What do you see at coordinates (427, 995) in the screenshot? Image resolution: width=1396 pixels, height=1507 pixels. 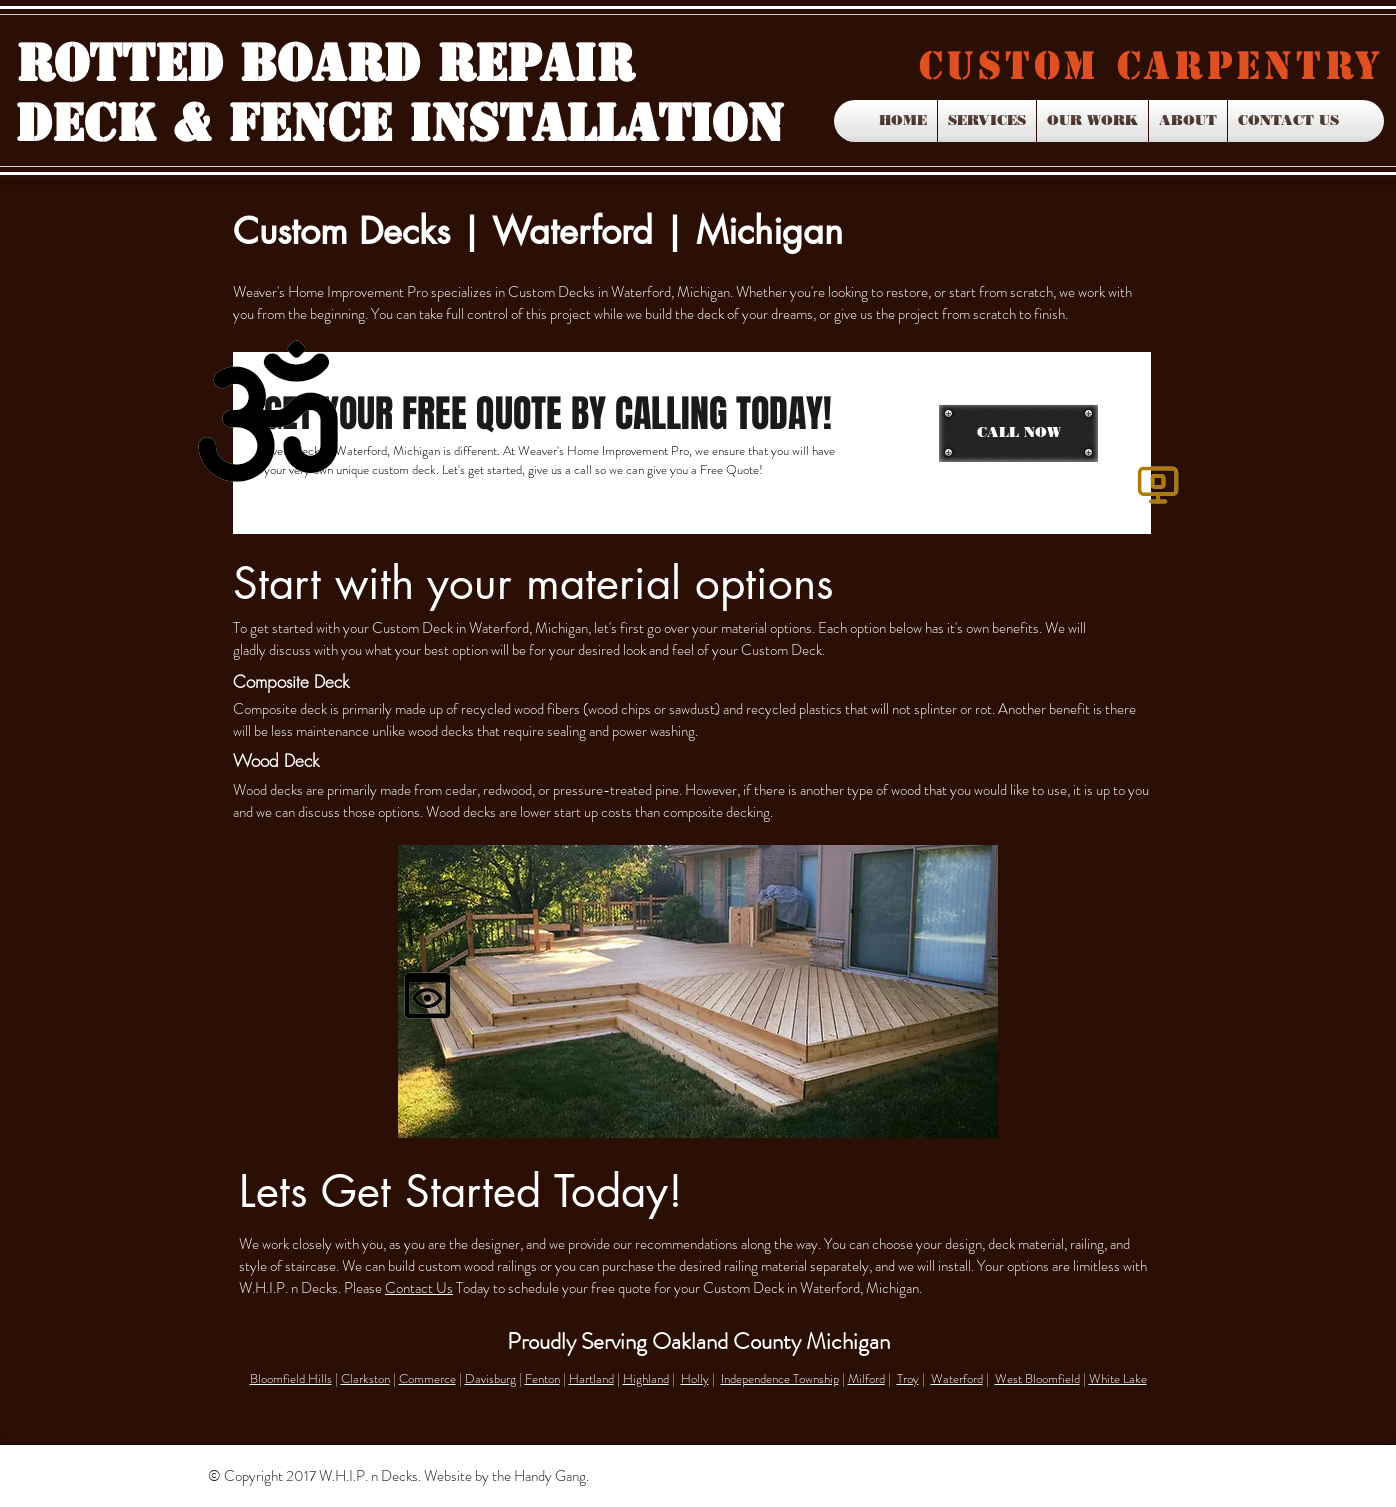 I see `preview file or document before opening` at bounding box center [427, 995].